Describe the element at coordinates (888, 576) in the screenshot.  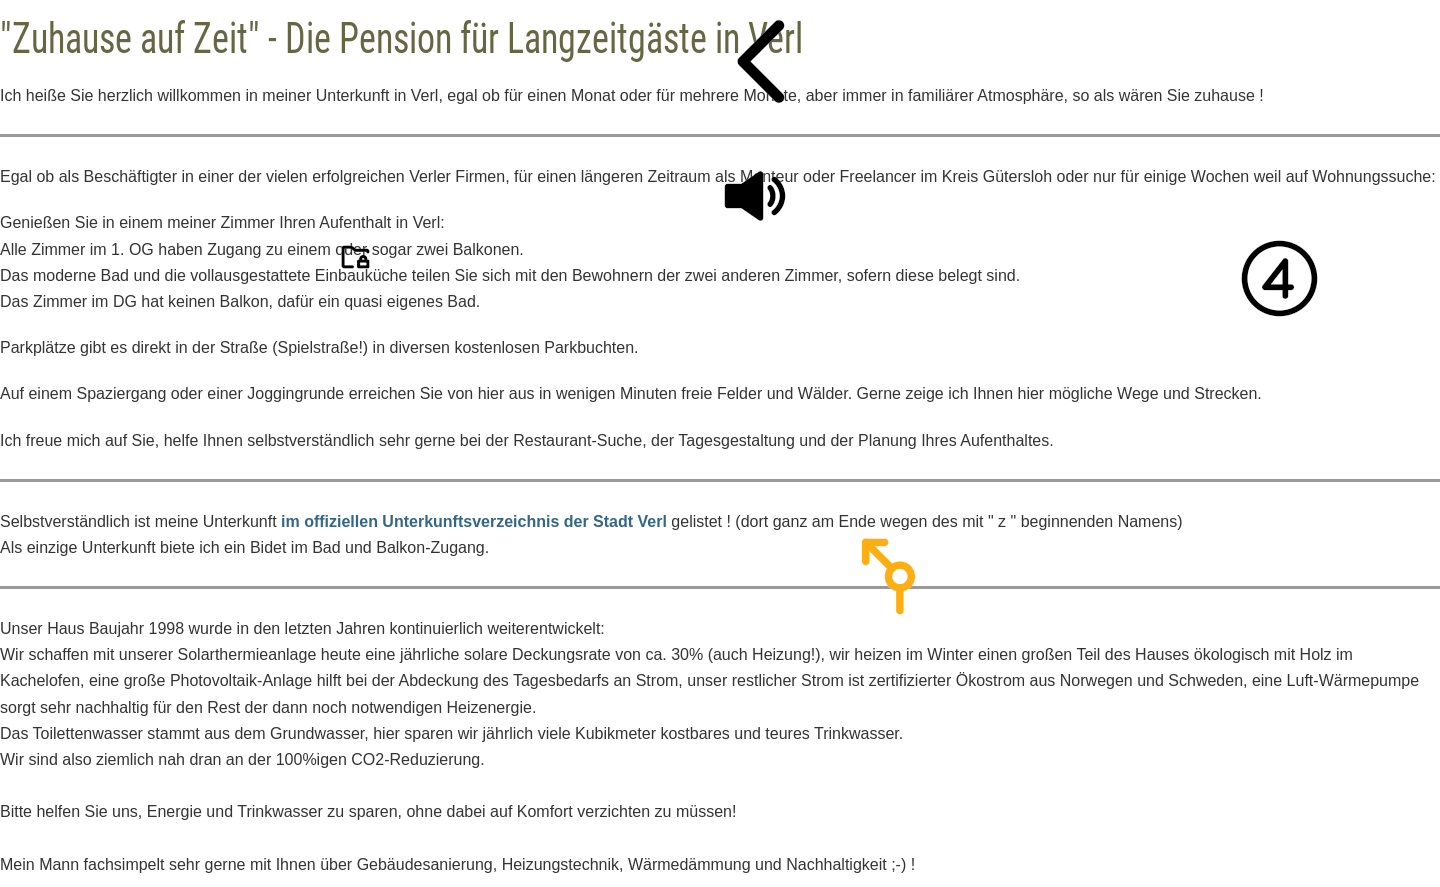
I see `take the last left exit at the roundabout` at that location.